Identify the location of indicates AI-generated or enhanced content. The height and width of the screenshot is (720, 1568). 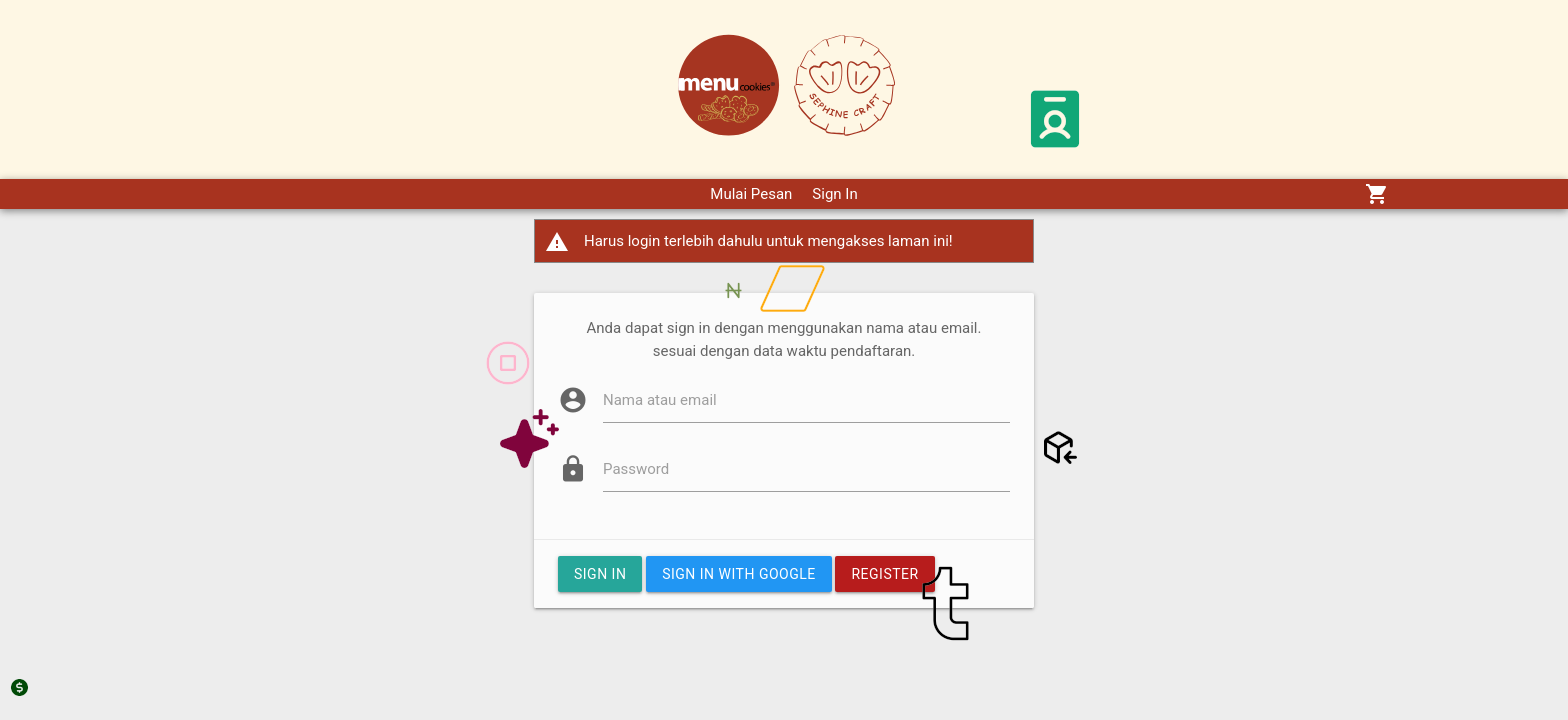
(528, 439).